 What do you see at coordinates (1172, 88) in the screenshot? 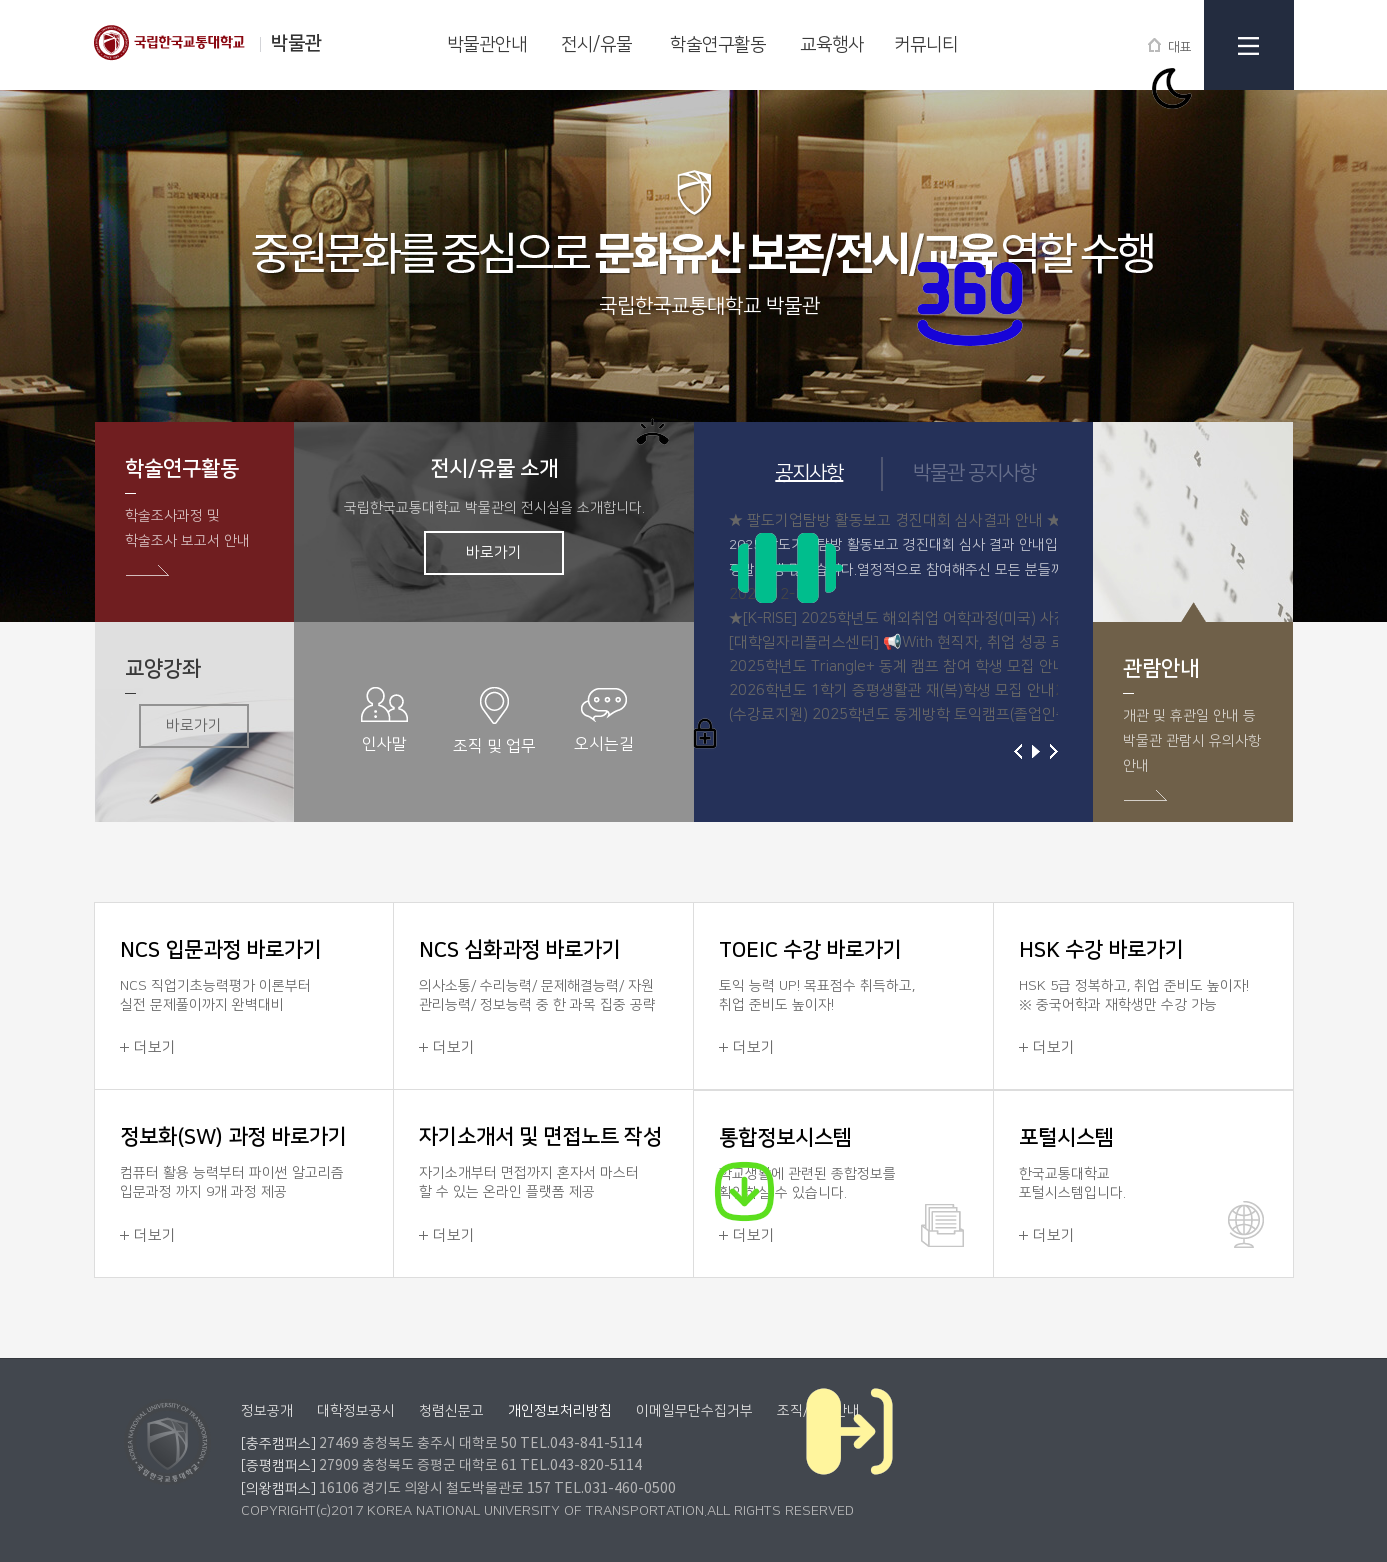
I see `toggle dark mode` at bounding box center [1172, 88].